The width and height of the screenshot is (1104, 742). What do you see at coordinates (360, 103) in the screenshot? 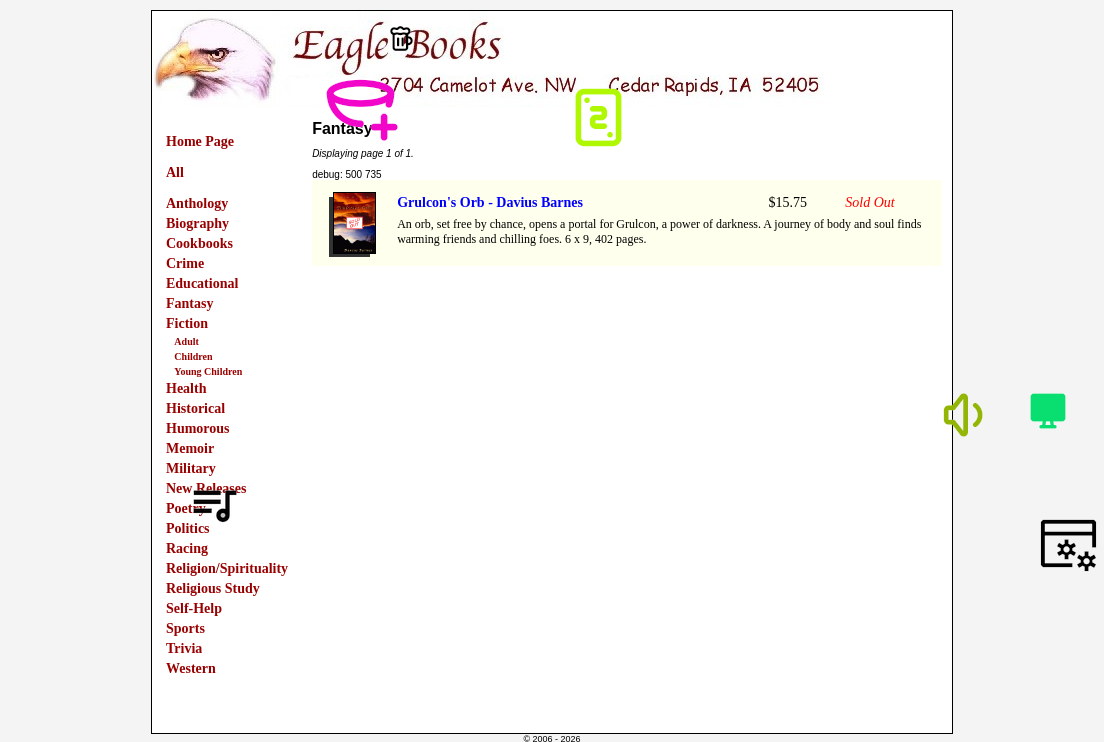
I see `add a new 3D hemisphere object` at bounding box center [360, 103].